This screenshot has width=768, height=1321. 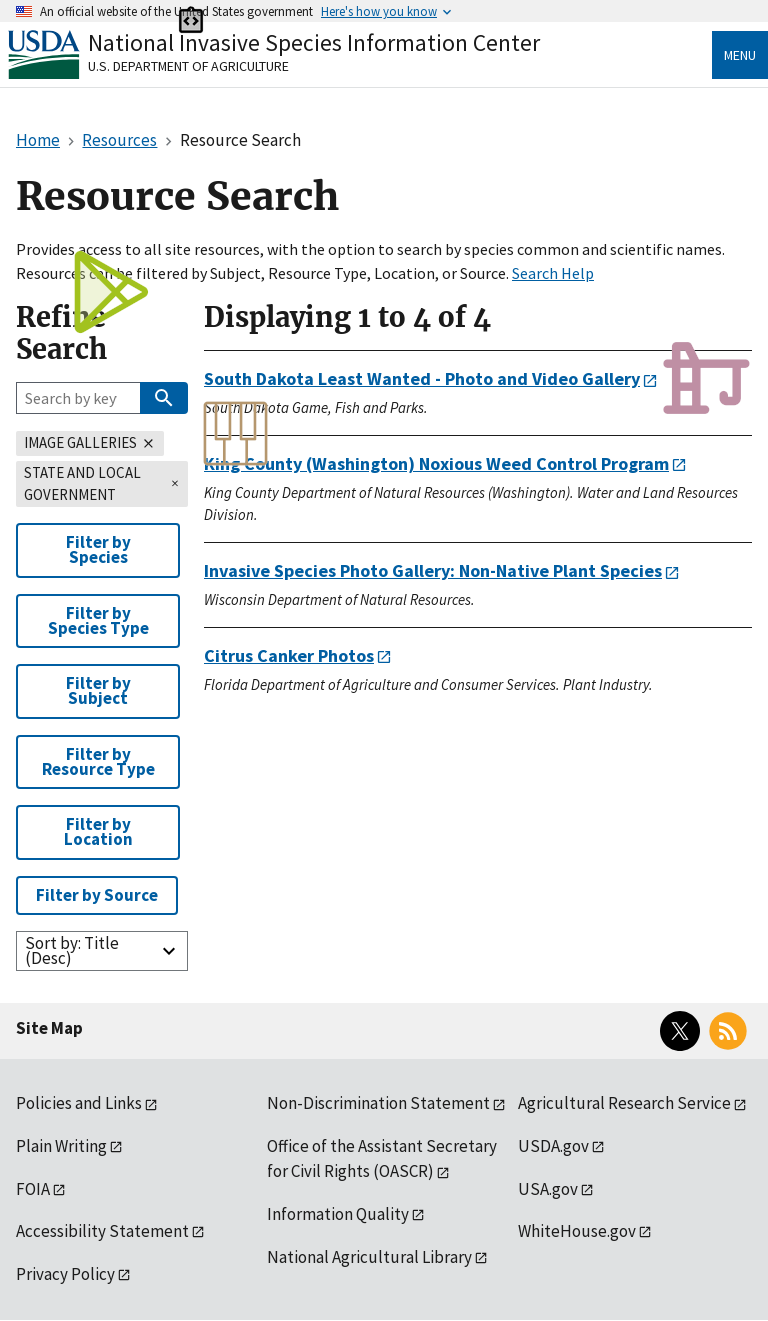 What do you see at coordinates (705, 378) in the screenshot?
I see `construction or building in progress` at bounding box center [705, 378].